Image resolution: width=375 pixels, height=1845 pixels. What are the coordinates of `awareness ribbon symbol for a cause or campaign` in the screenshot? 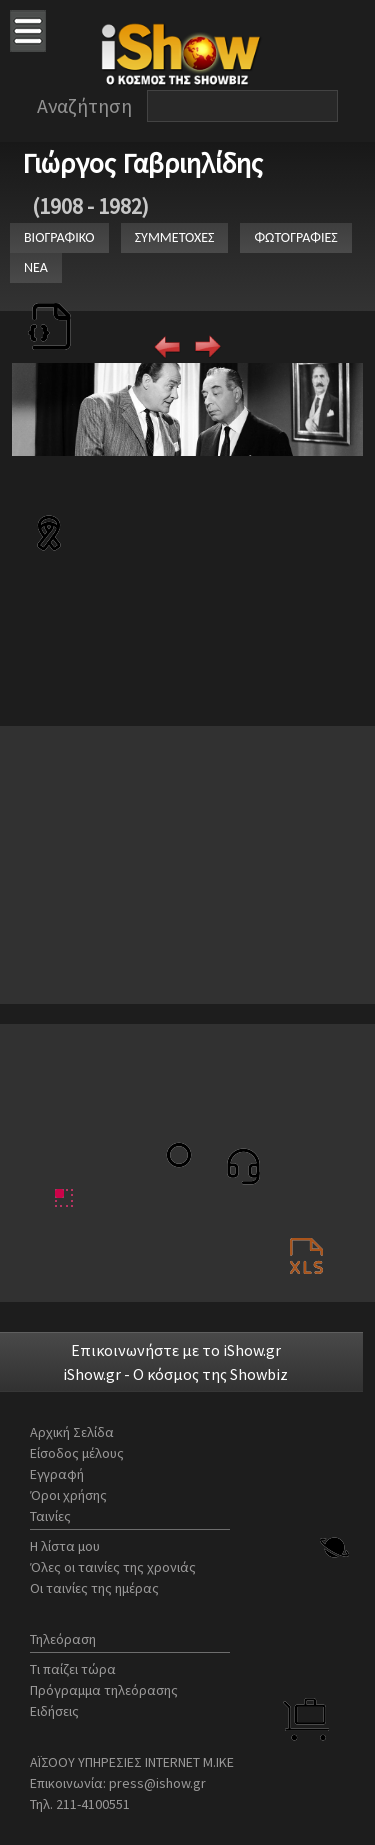 It's located at (49, 533).